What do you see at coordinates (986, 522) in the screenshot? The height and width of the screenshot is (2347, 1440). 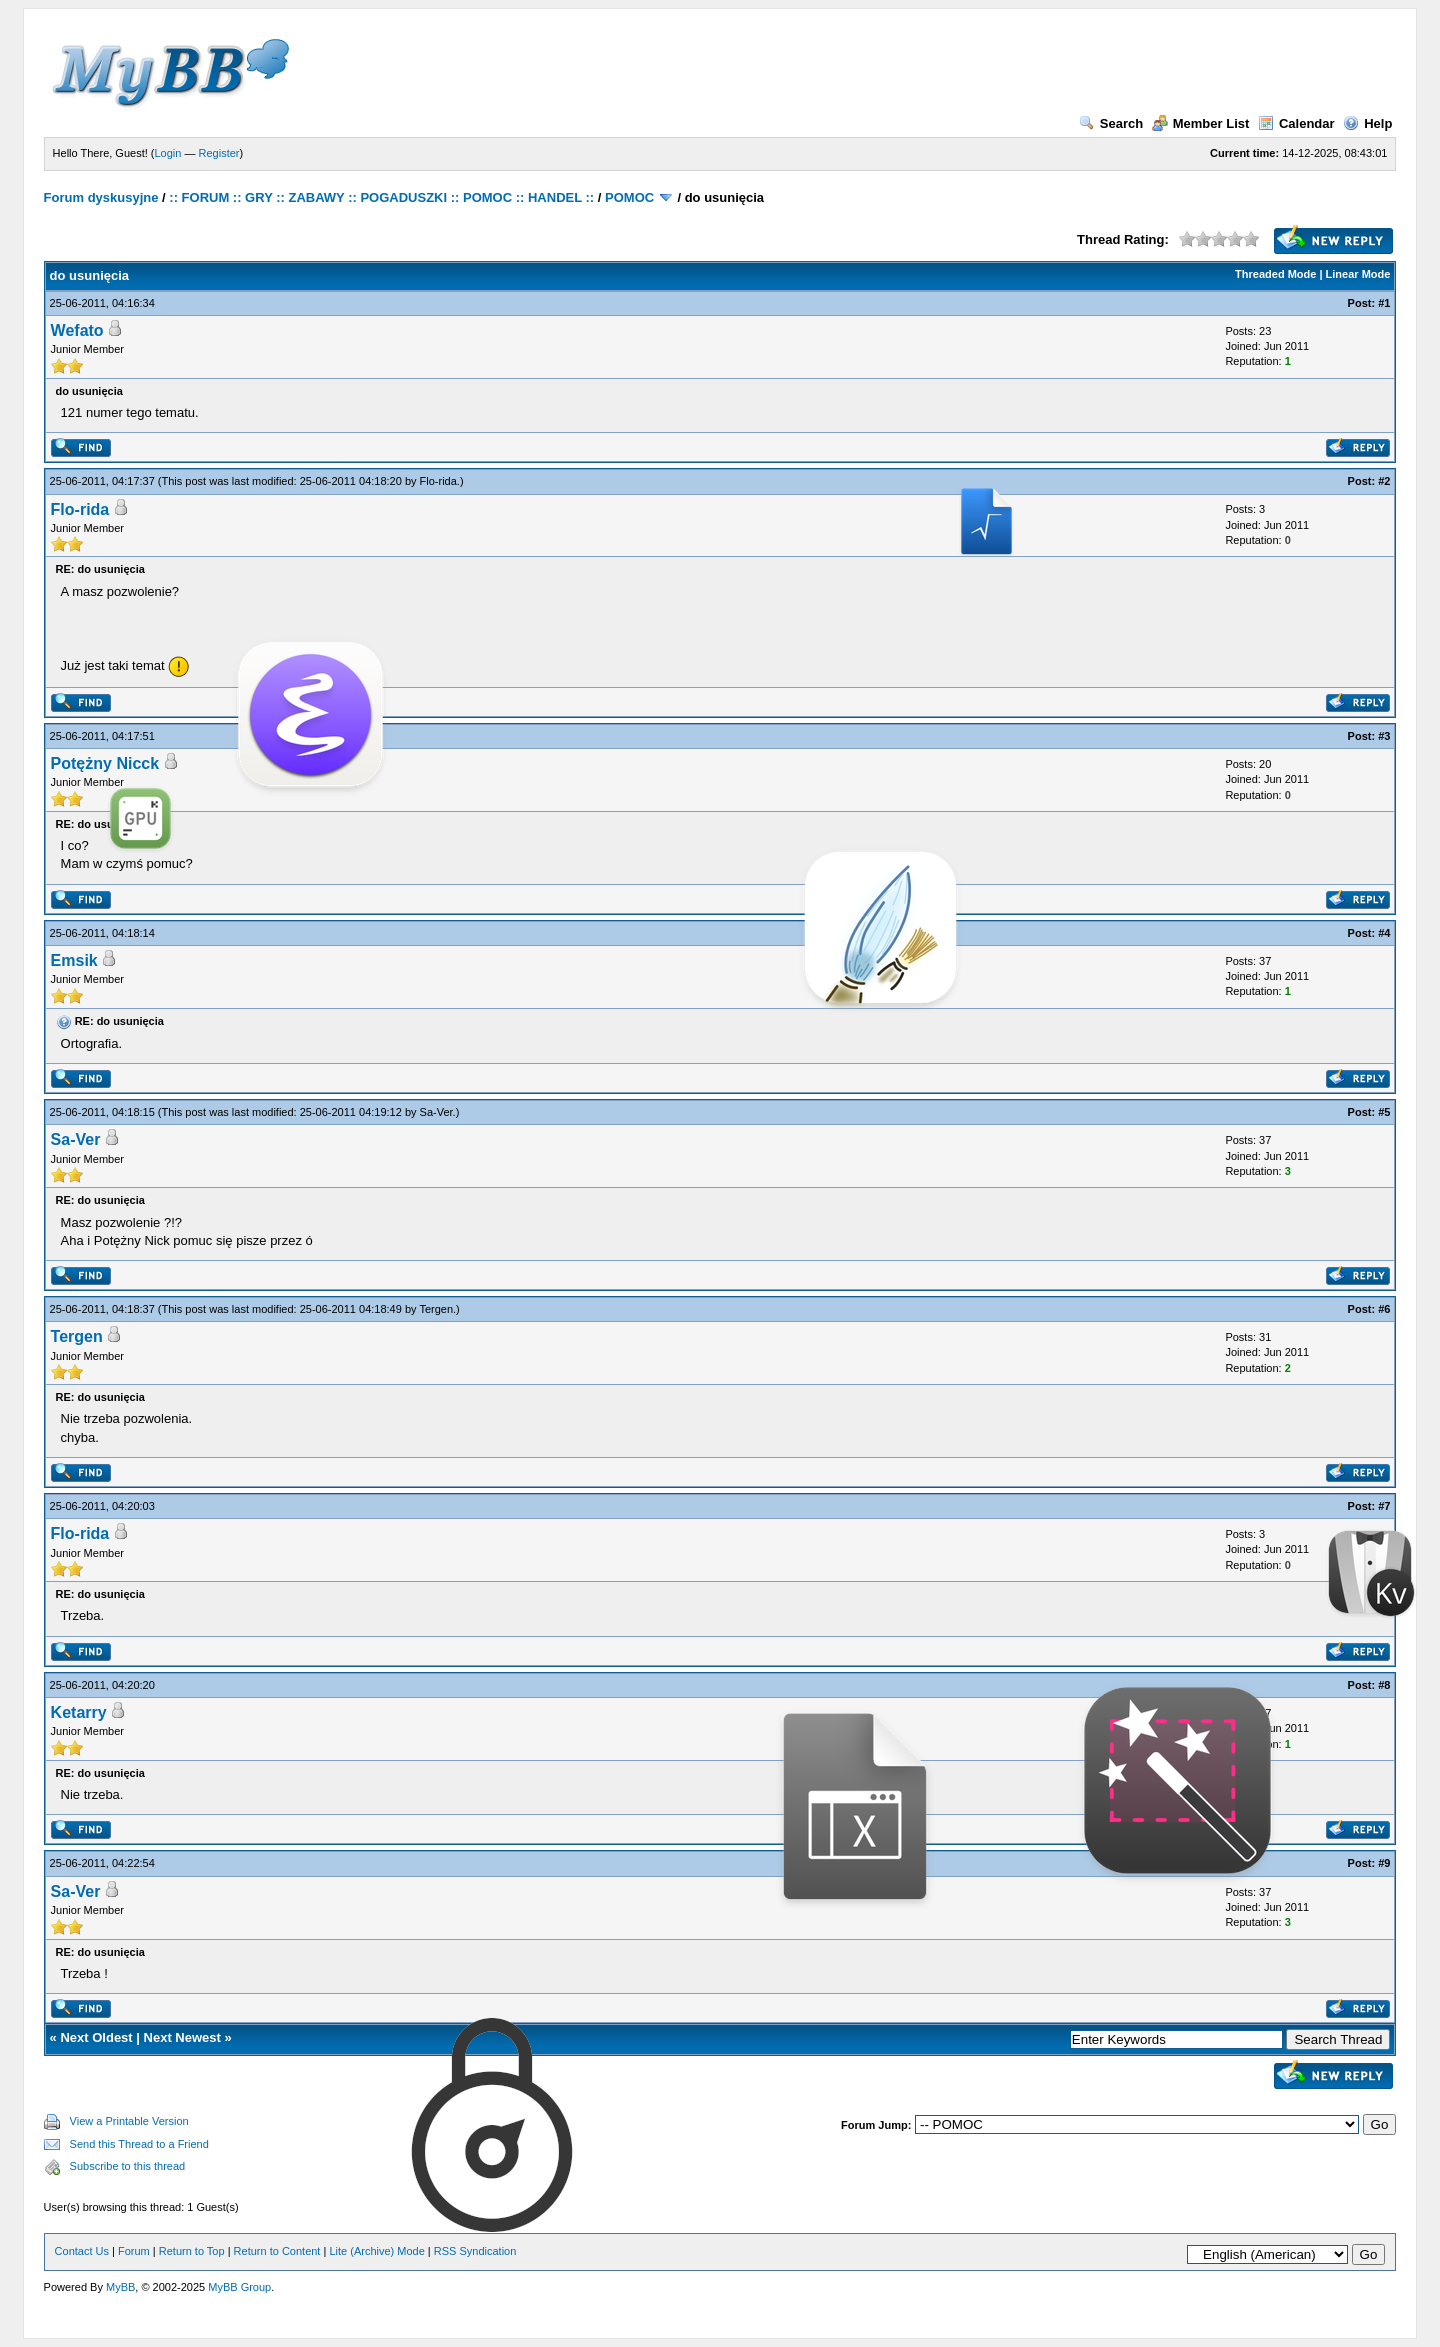 I see `a root data file or scientific dataset document` at bounding box center [986, 522].